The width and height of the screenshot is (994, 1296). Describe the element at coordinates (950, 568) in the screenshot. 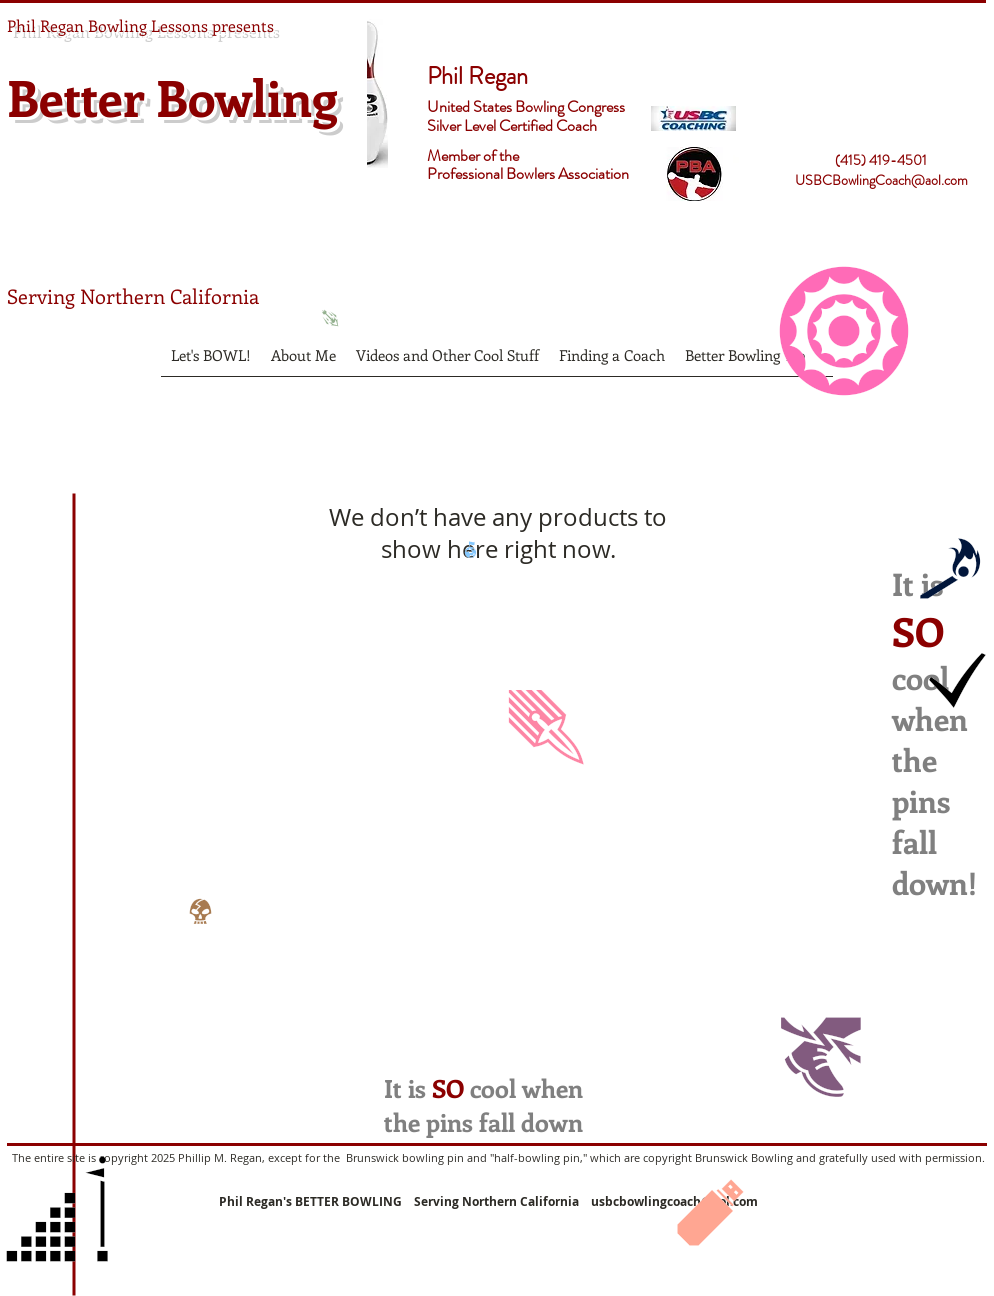

I see `ignite or start a fire feature` at that location.